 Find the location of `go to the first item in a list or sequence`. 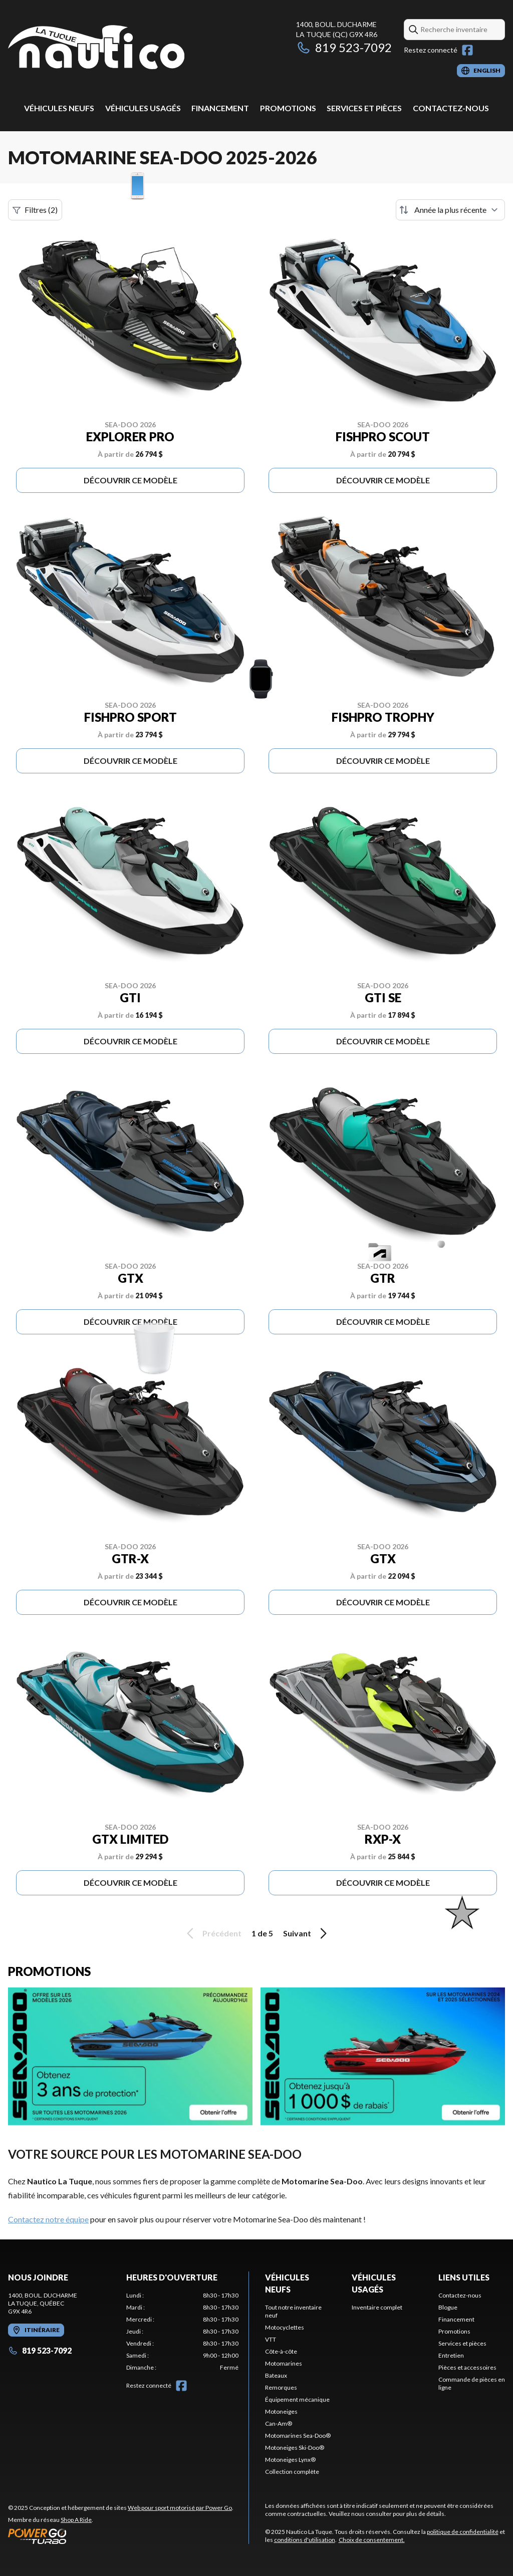

go to the first item in a list or sequence is located at coordinates (189, 1152).